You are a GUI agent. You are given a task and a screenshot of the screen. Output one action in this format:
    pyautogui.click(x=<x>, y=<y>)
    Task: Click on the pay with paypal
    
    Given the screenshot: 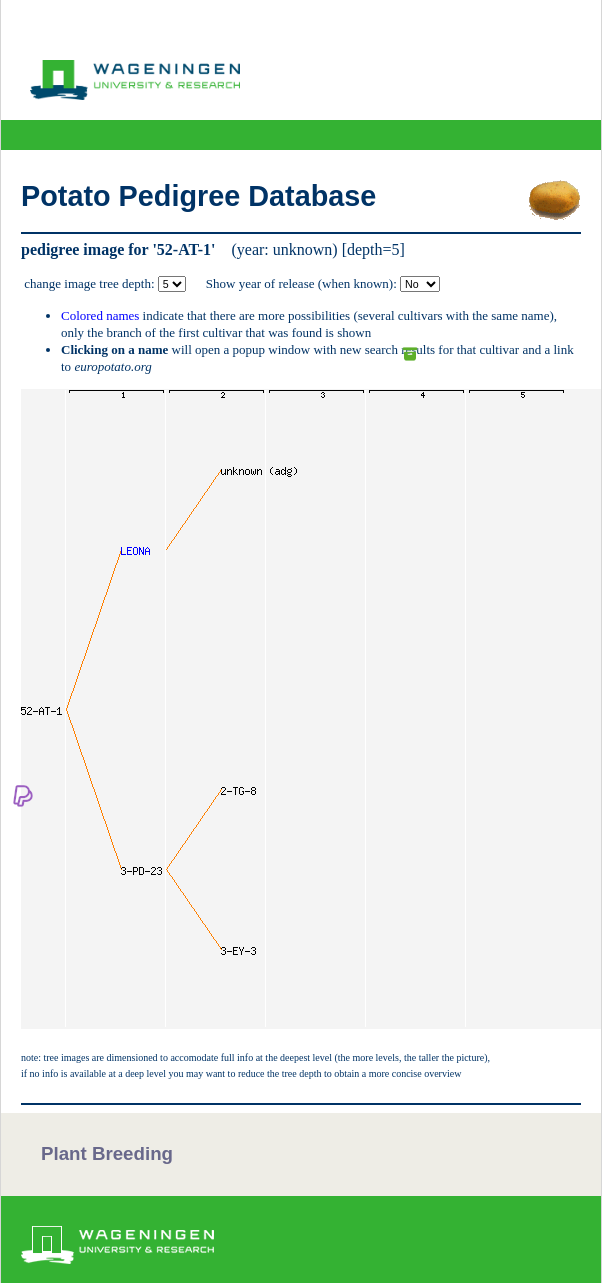 What is the action you would take?
    pyautogui.click(x=23, y=796)
    